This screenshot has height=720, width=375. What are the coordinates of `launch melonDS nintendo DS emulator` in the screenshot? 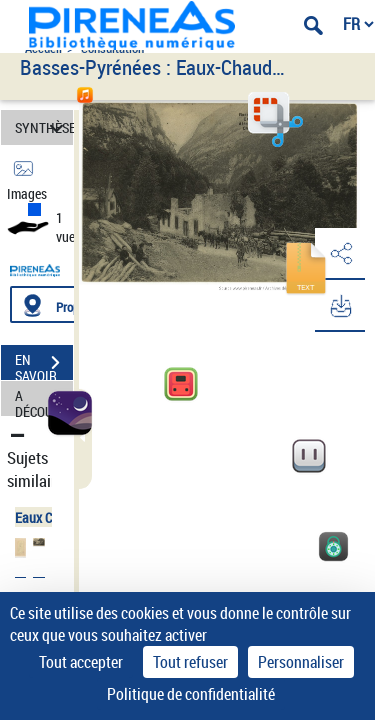 It's located at (181, 384).